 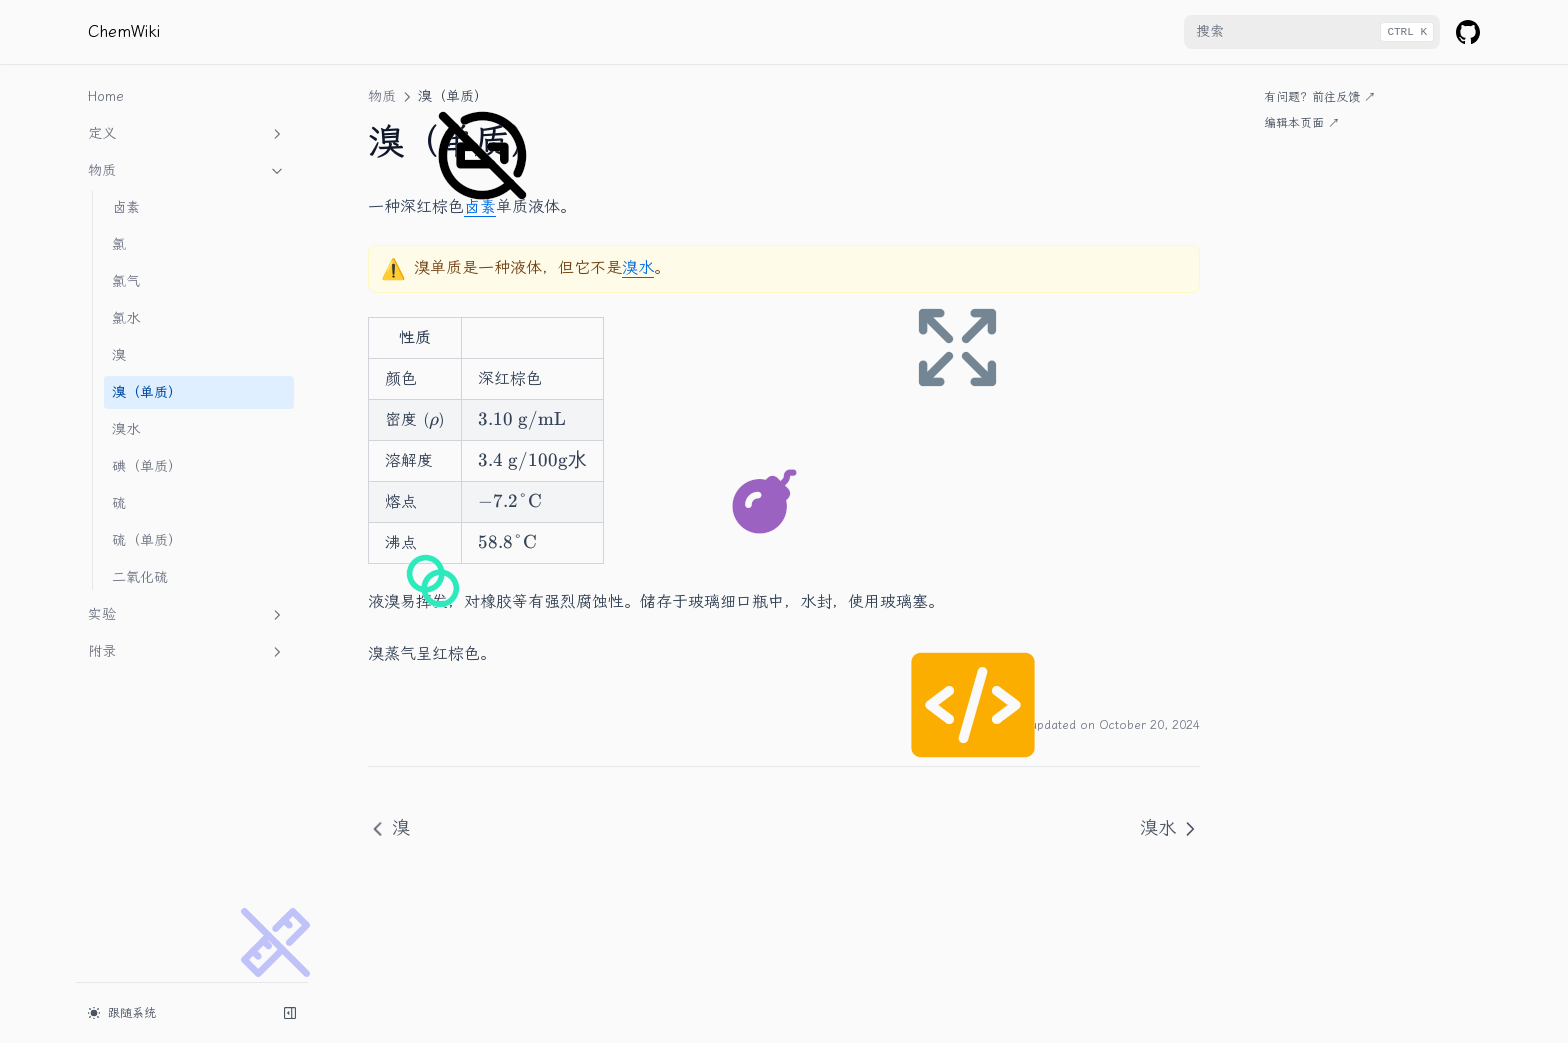 What do you see at coordinates (973, 705) in the screenshot?
I see `view or edit source code` at bounding box center [973, 705].